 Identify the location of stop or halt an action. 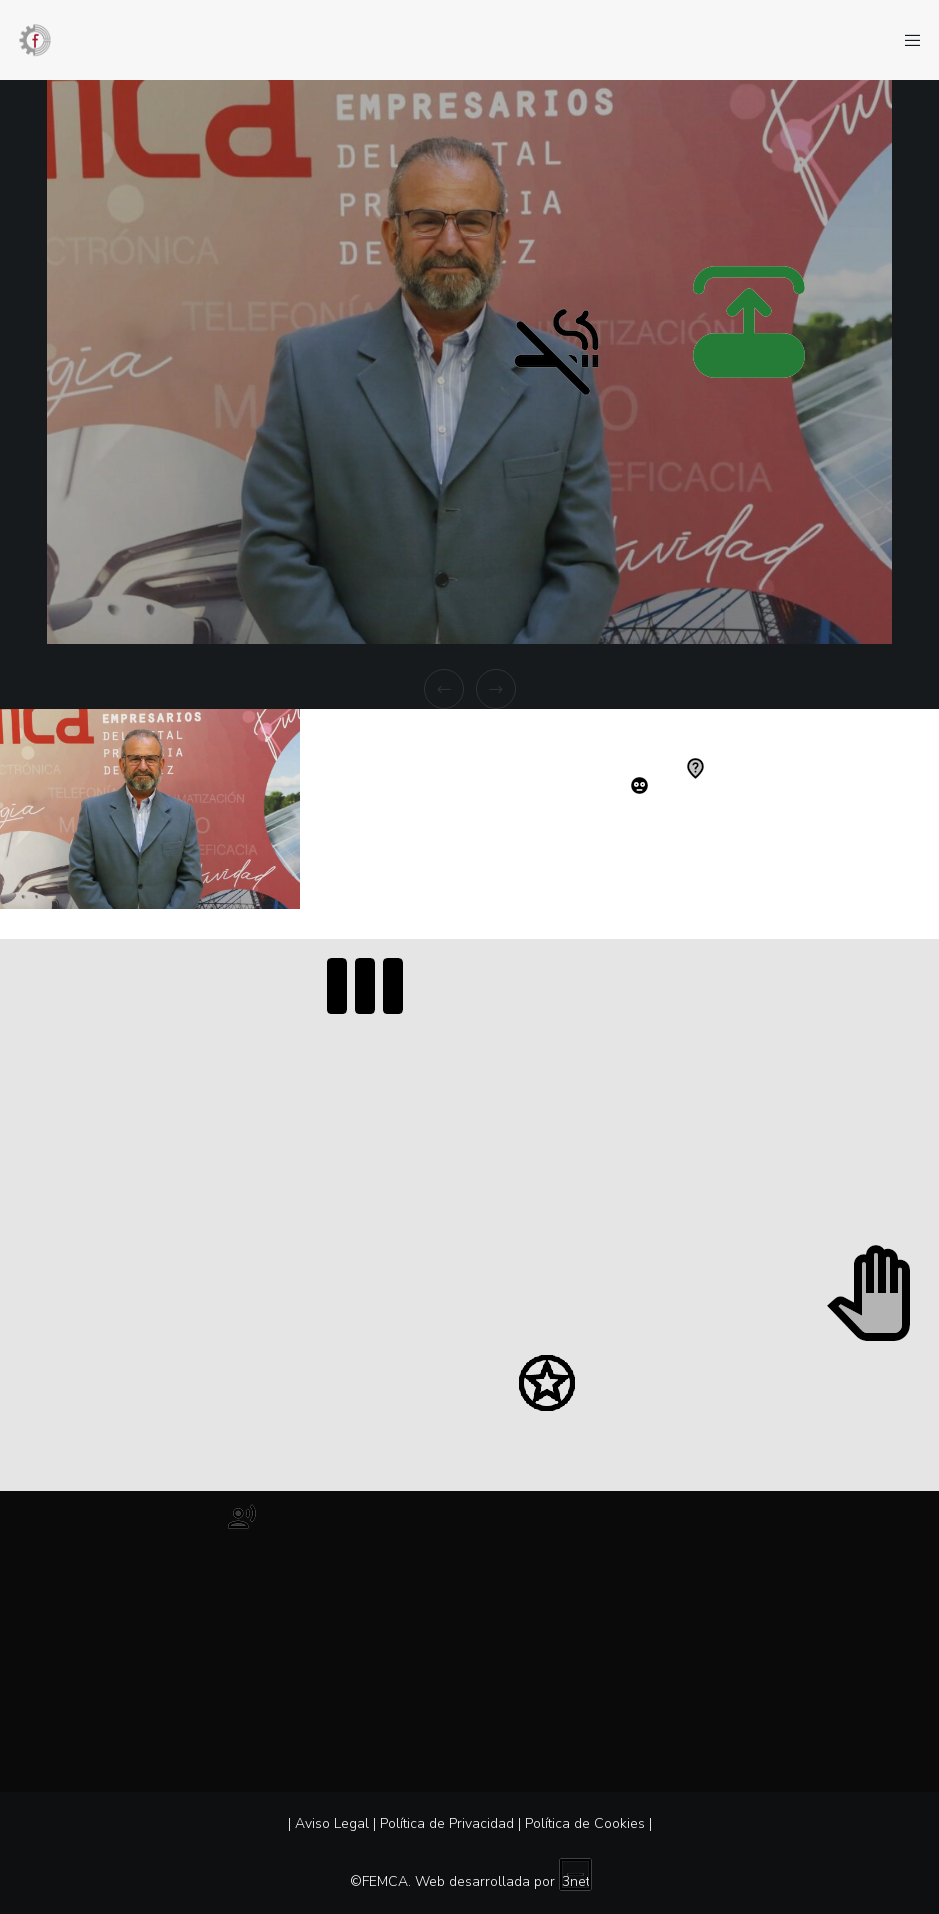
(870, 1293).